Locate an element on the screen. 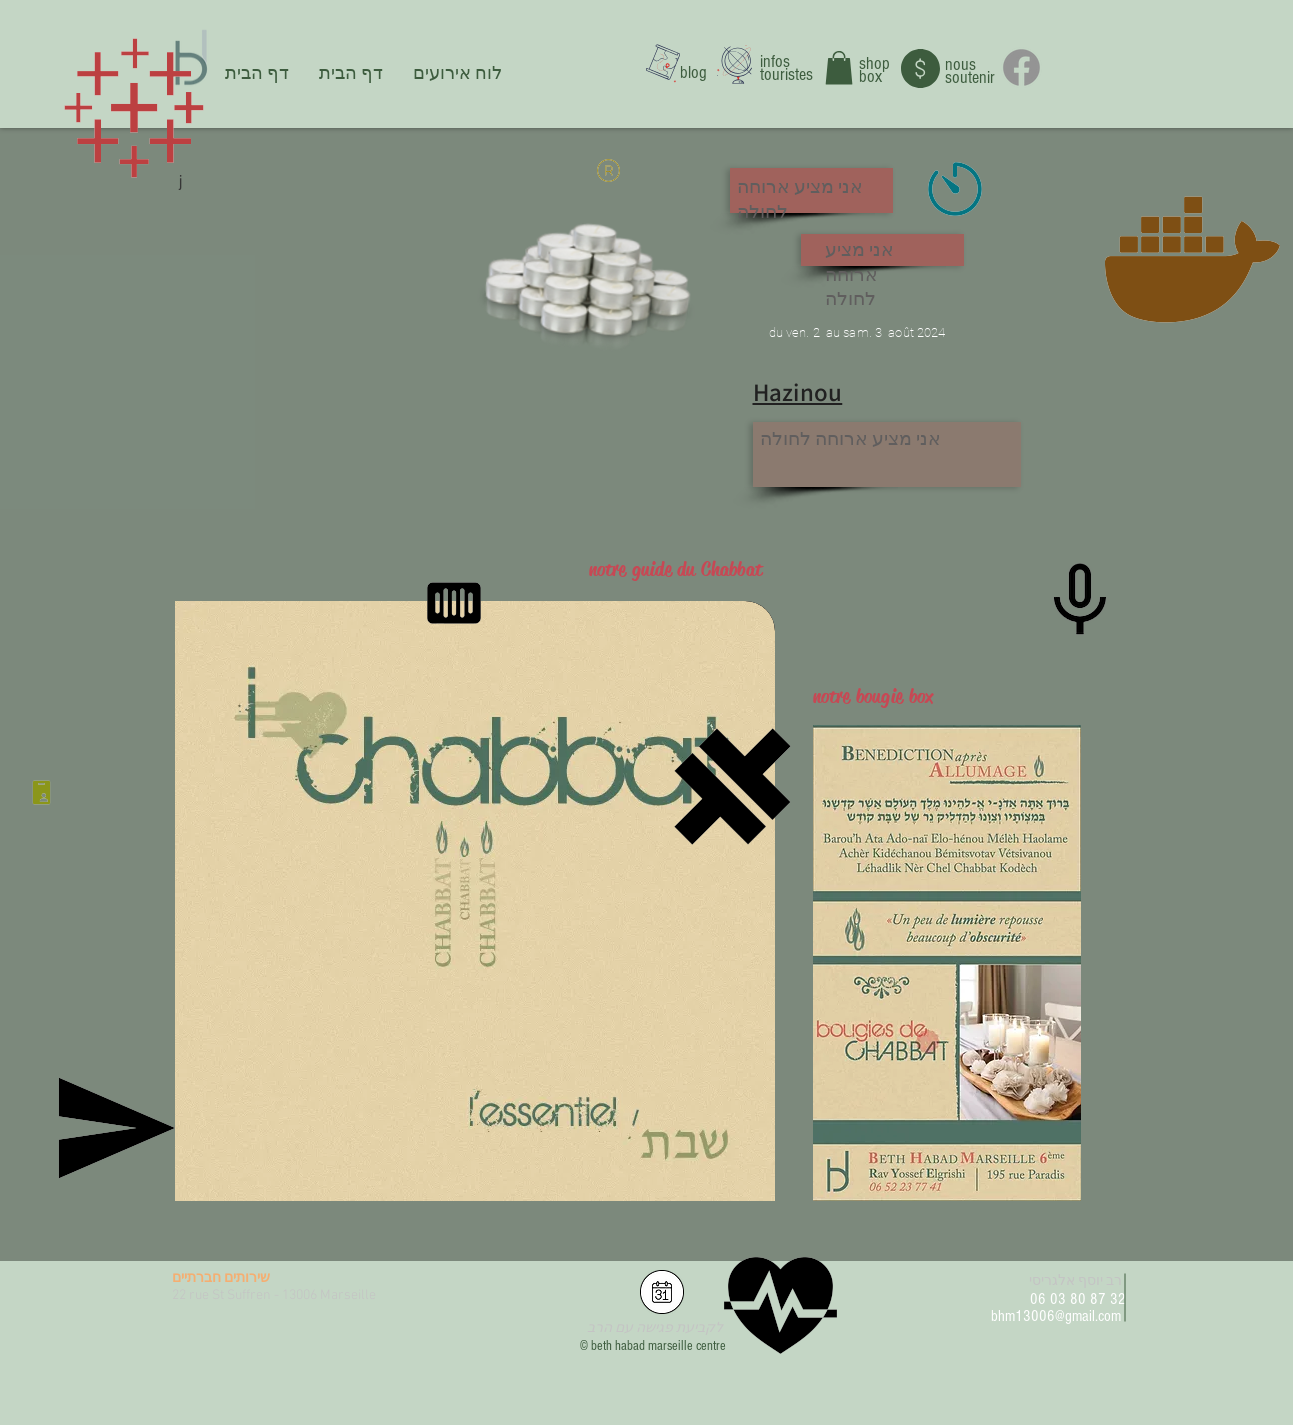  indicates registered trademark status is located at coordinates (608, 170).